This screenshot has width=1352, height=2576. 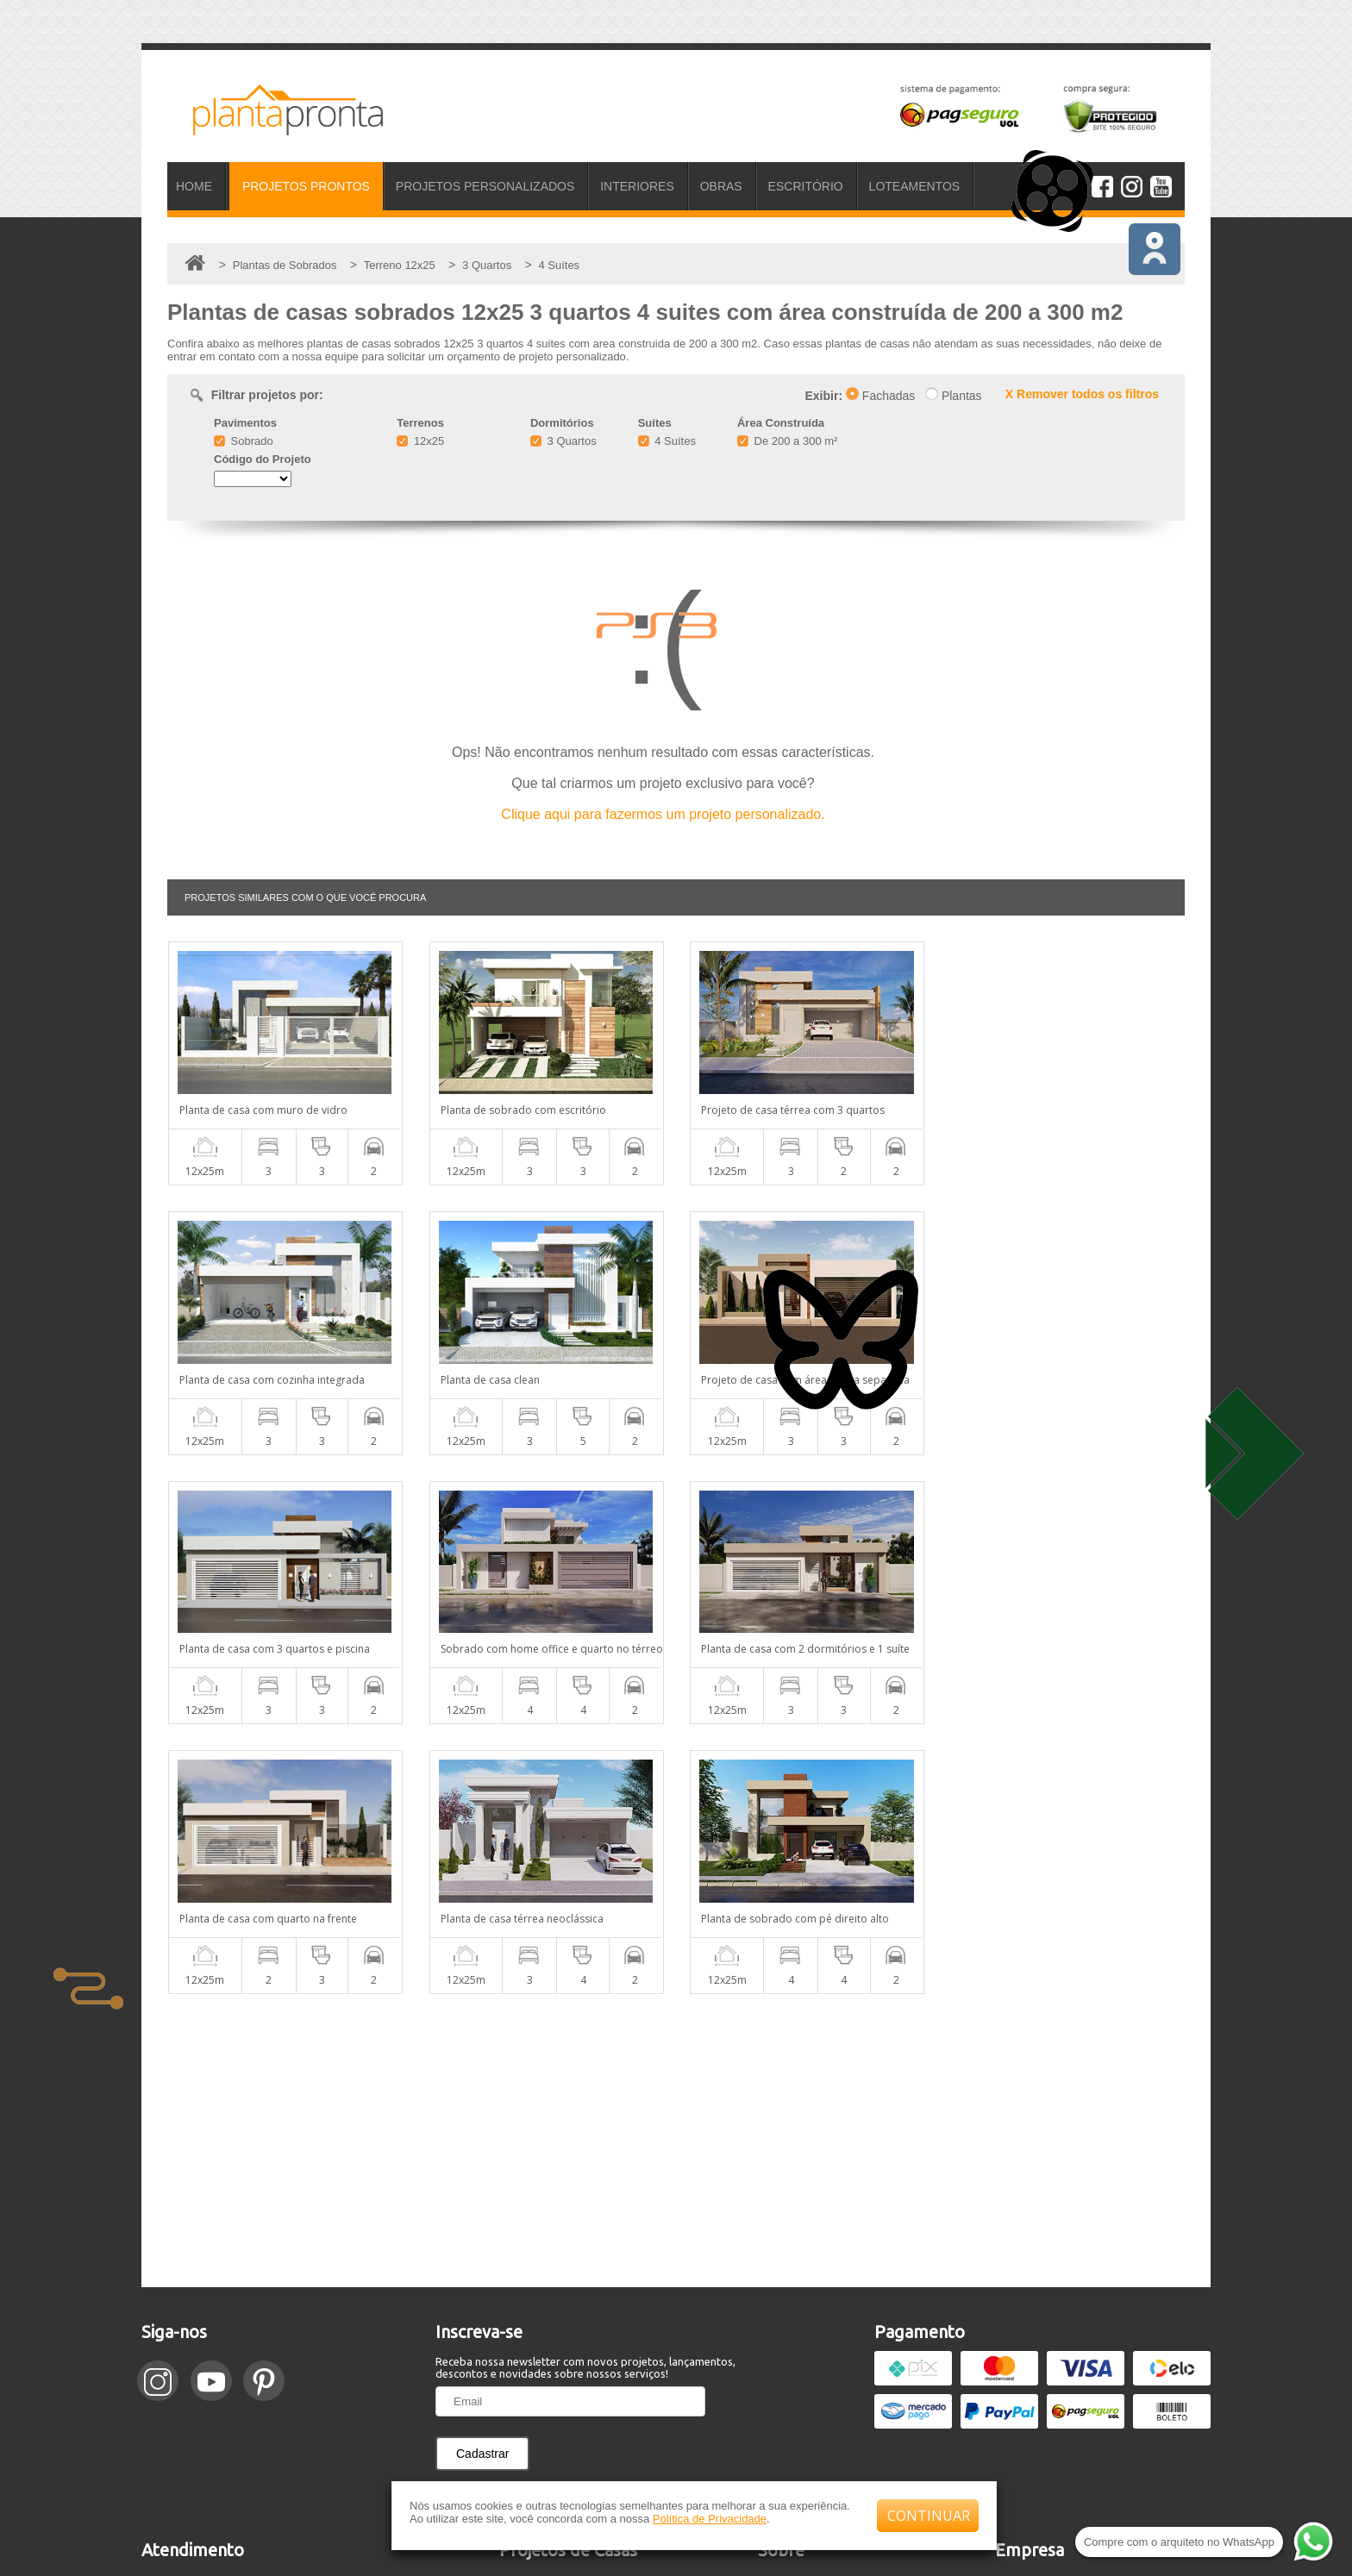 I want to click on open aparat video sharing app, so click(x=1052, y=191).